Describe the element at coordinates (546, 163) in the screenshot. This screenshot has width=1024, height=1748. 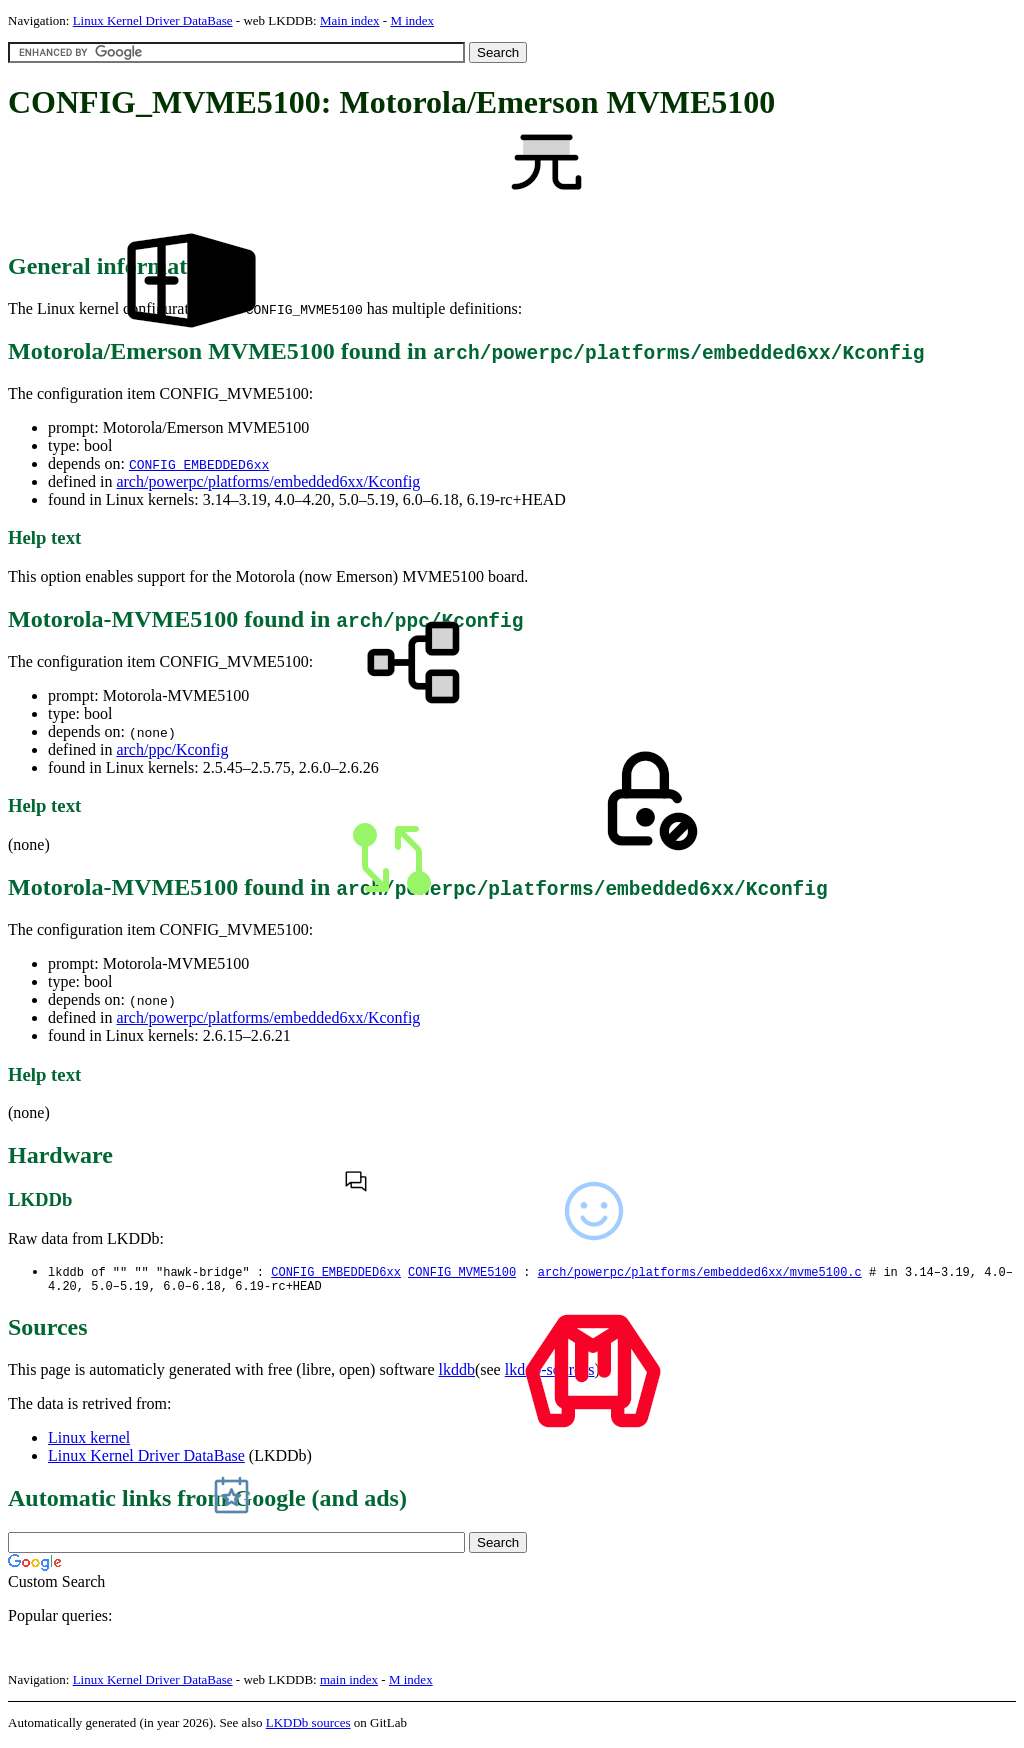
I see `view or convert to chinese yuan currency` at that location.